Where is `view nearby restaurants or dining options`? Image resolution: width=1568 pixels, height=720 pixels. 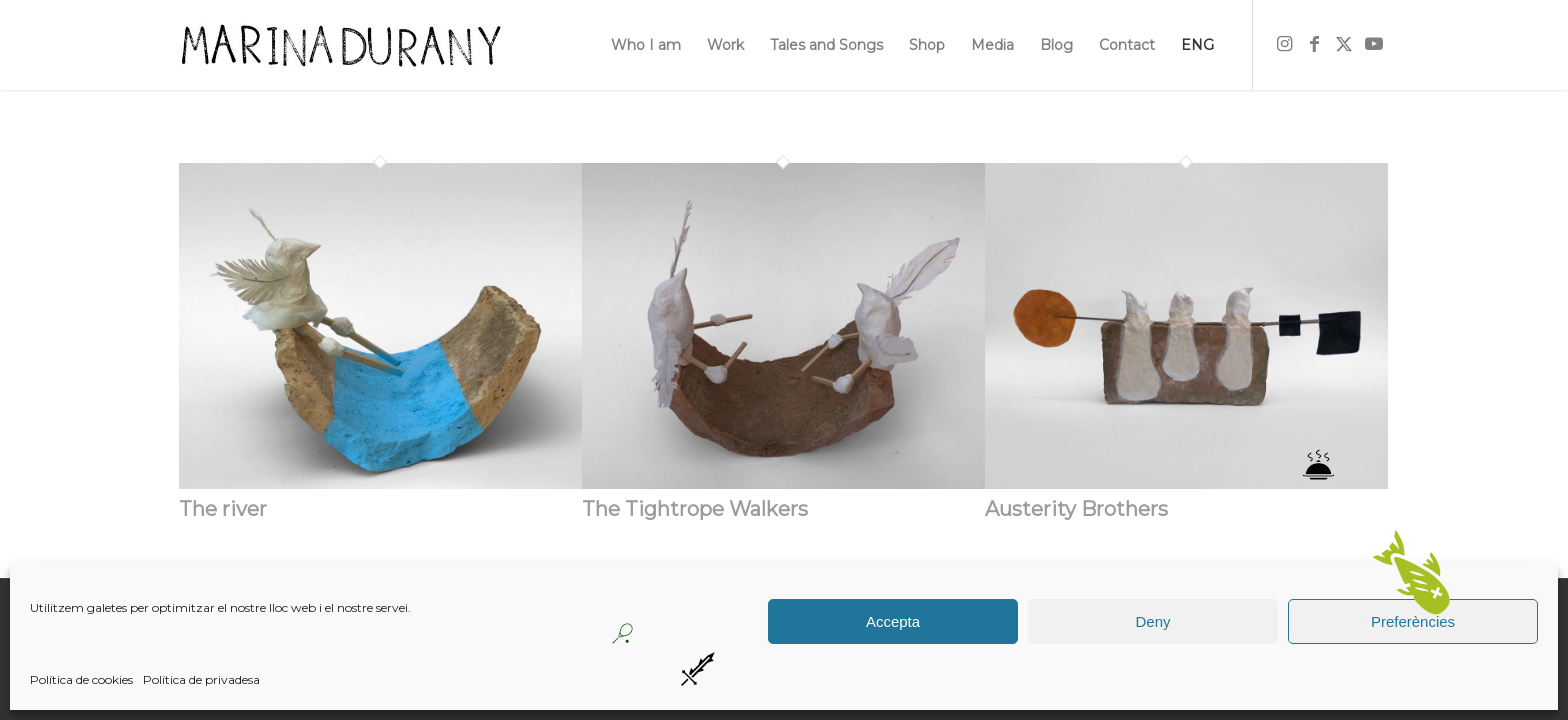
view nearby restaurants or dining options is located at coordinates (1318, 464).